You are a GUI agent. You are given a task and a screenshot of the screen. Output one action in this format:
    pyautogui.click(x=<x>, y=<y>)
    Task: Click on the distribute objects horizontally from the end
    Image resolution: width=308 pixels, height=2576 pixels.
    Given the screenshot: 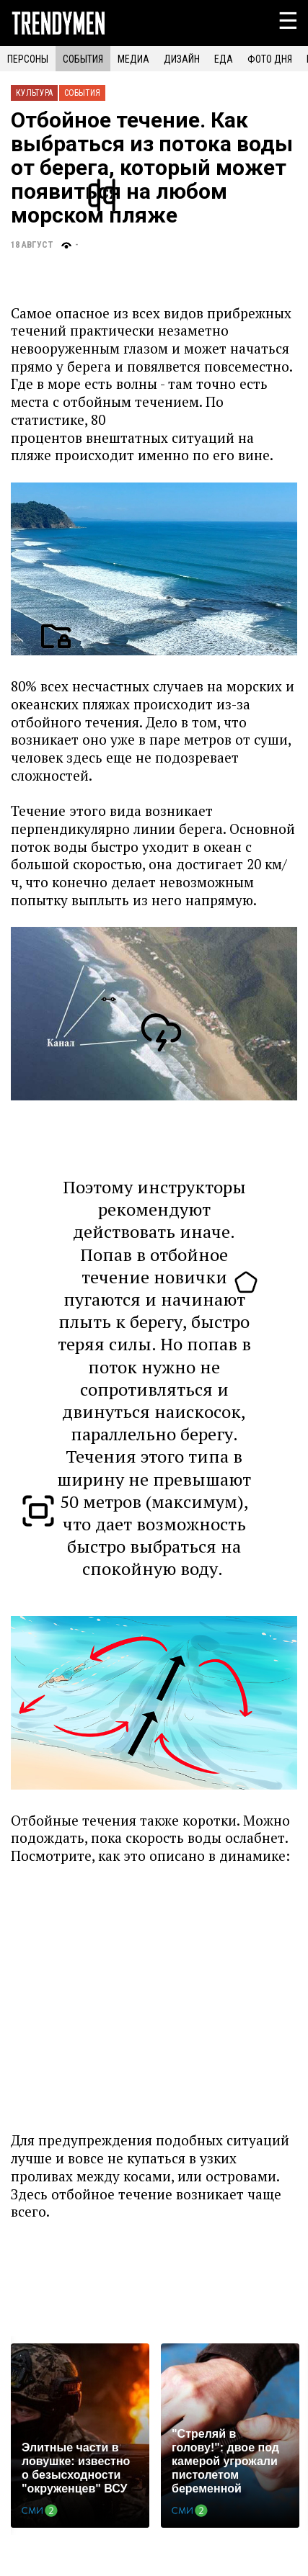 What is the action you would take?
    pyautogui.click(x=102, y=195)
    